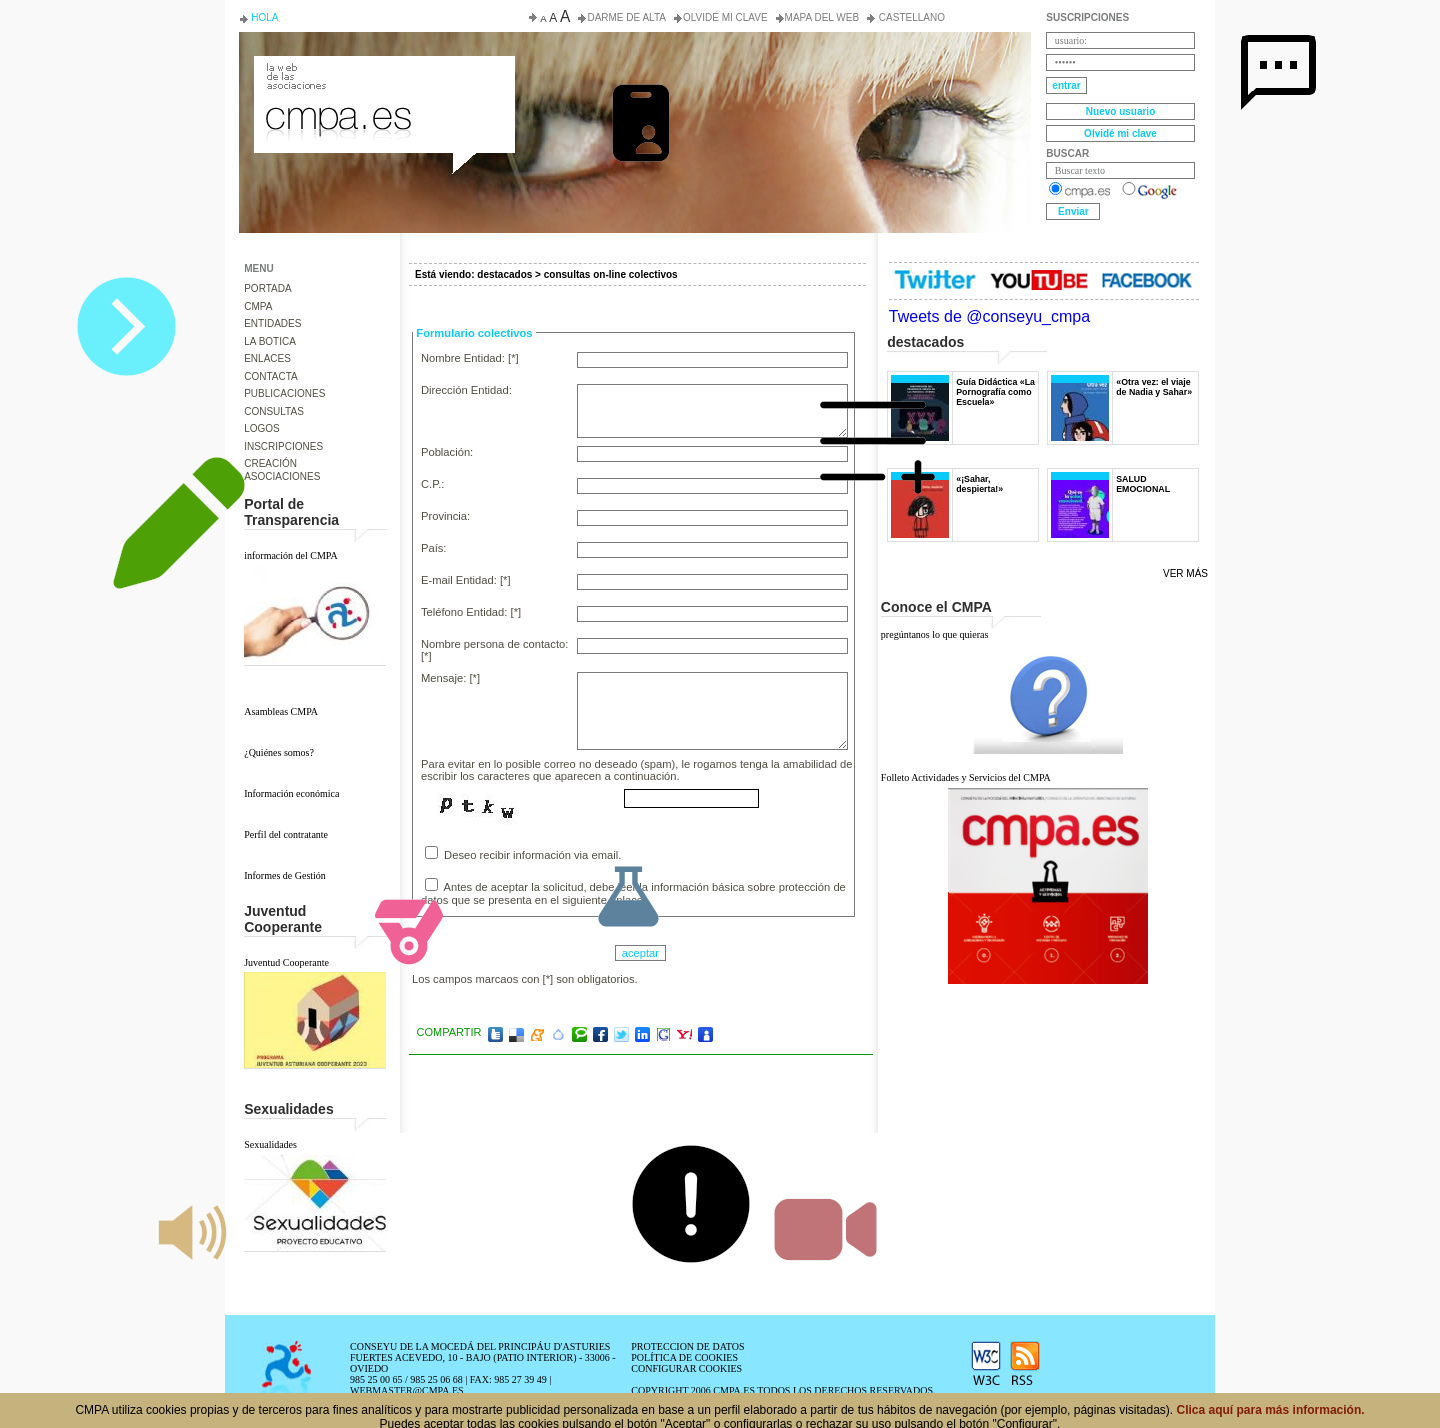 The width and height of the screenshot is (1440, 1428). I want to click on open text messaging app, so click(1278, 72).